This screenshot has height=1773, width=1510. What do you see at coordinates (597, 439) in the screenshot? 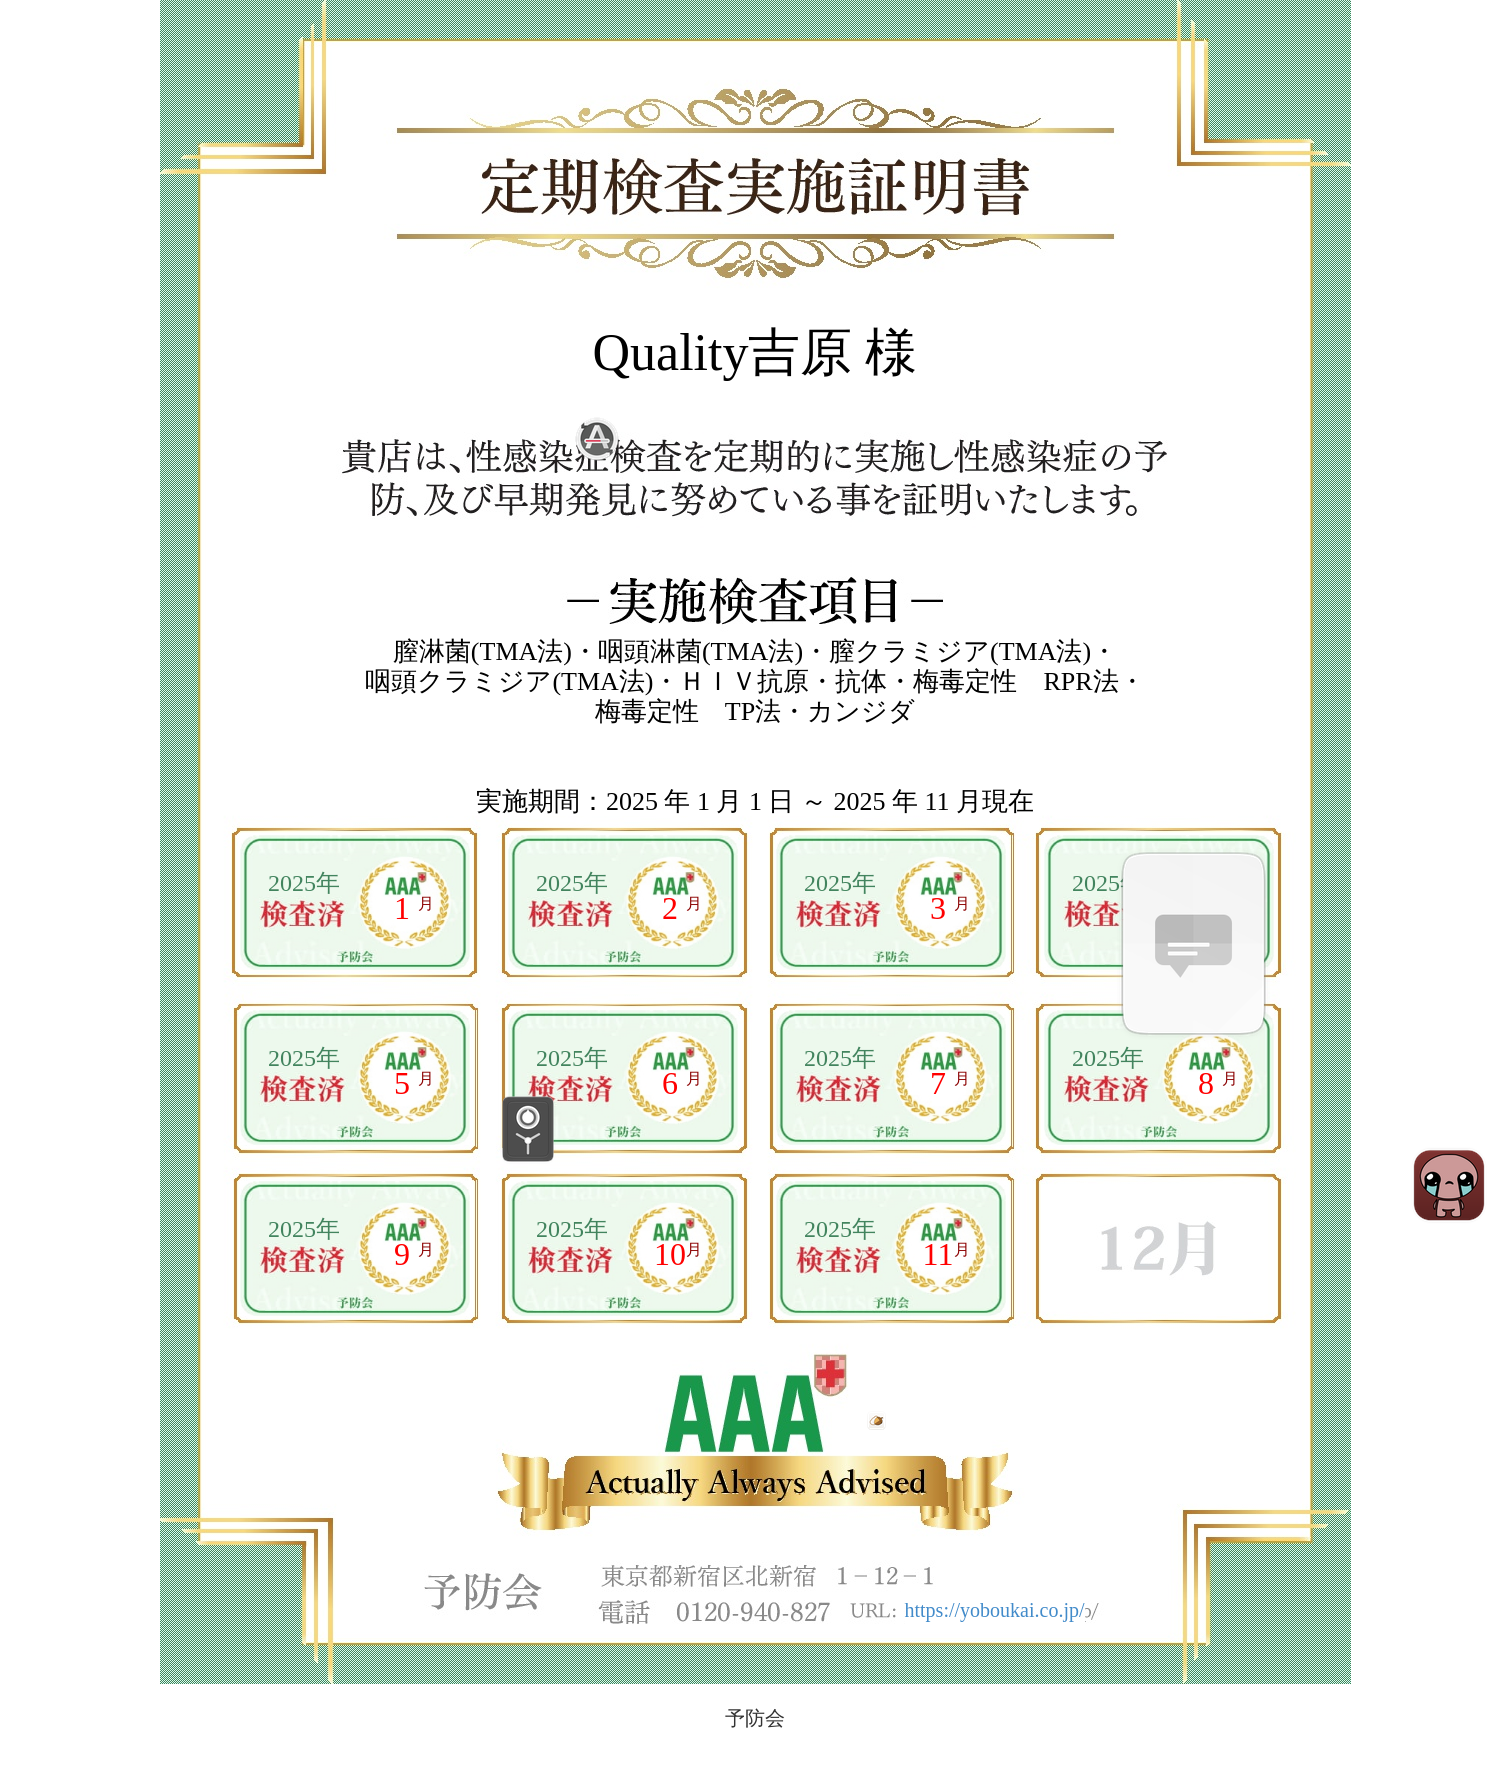
I see `check for and install system software updates` at bounding box center [597, 439].